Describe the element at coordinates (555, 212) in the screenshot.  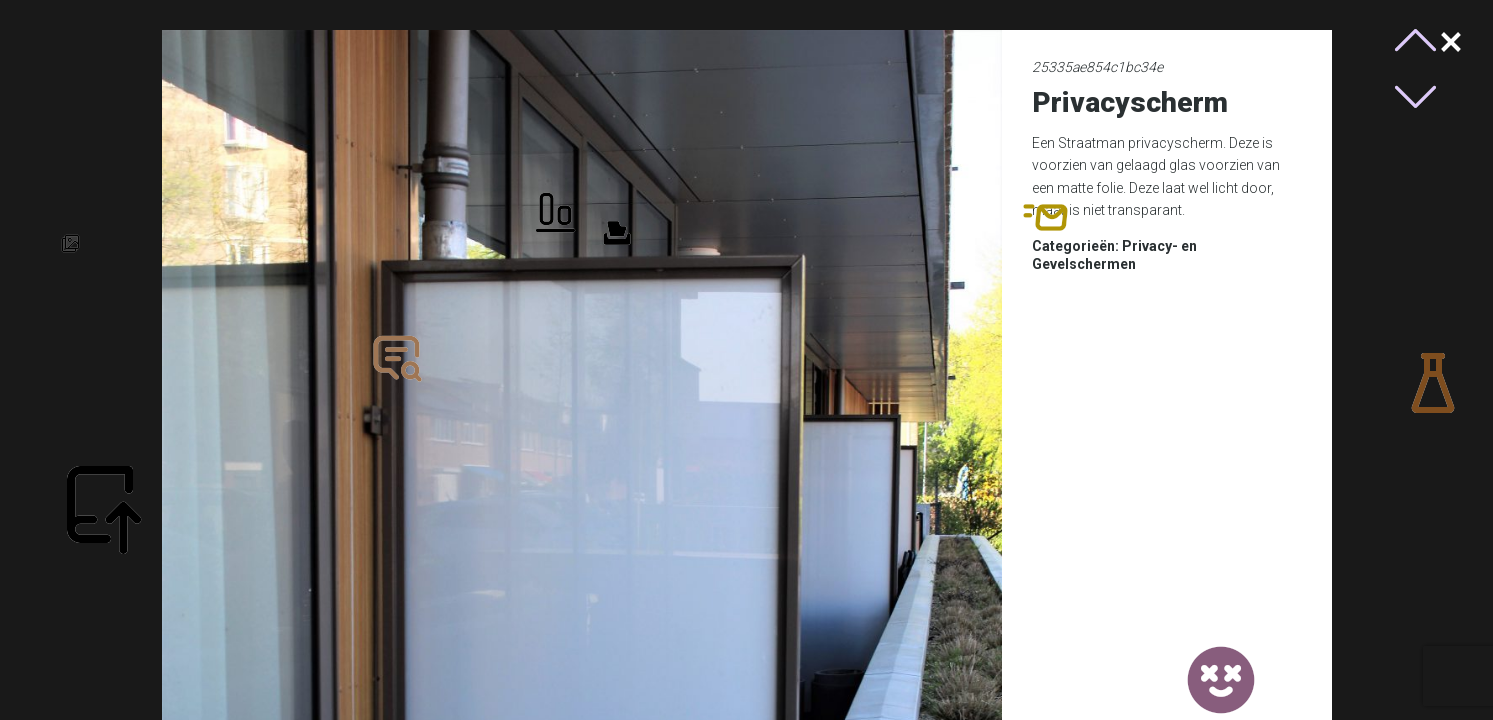
I see `align items to the bottom edge` at that location.